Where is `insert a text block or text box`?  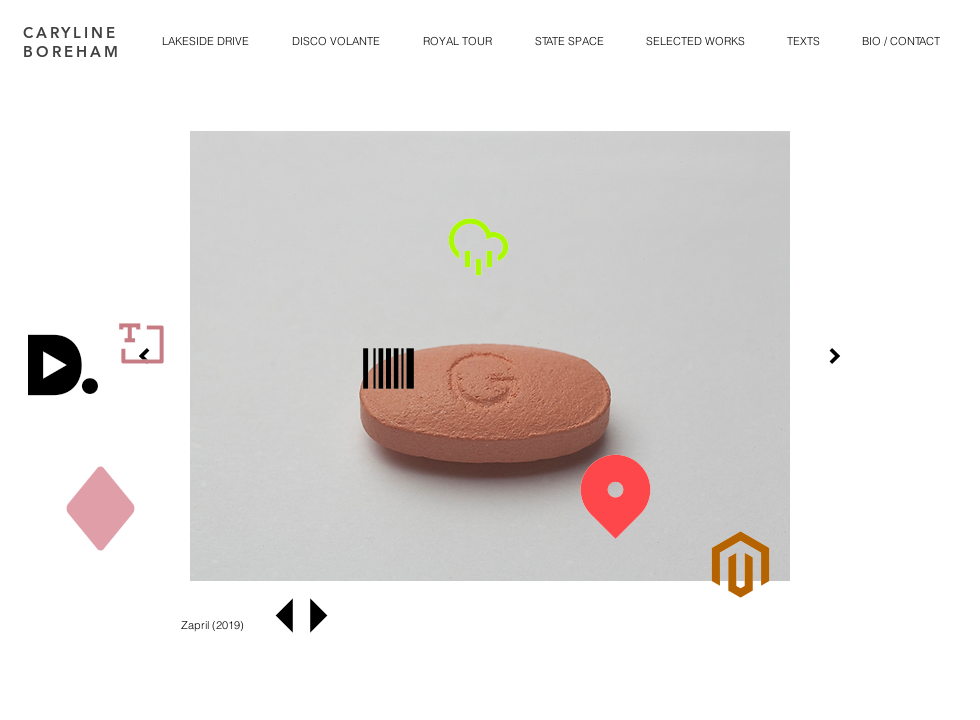
insert a text block or text box is located at coordinates (142, 344).